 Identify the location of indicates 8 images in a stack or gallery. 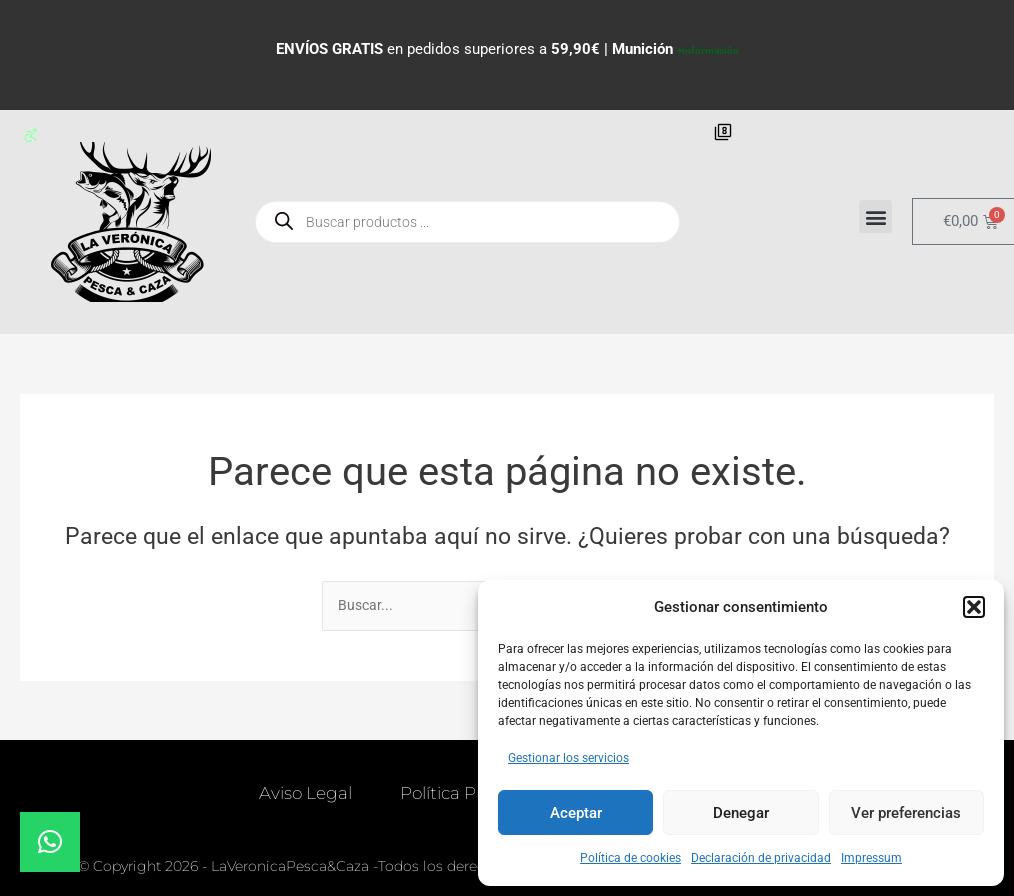
(723, 132).